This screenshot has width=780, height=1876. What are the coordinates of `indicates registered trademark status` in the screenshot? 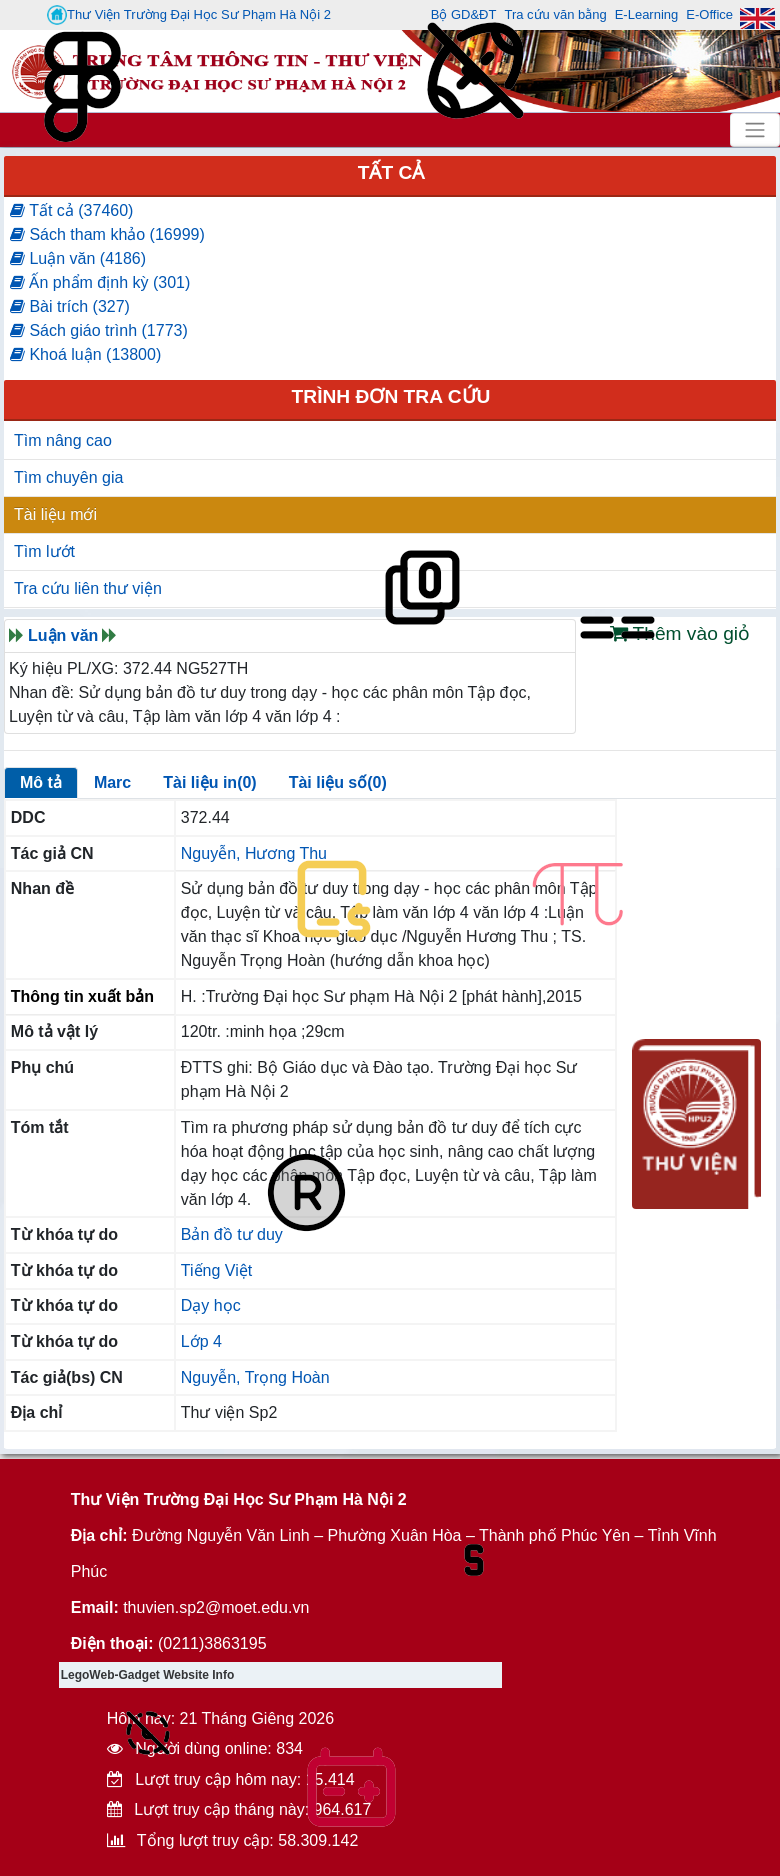 It's located at (306, 1192).